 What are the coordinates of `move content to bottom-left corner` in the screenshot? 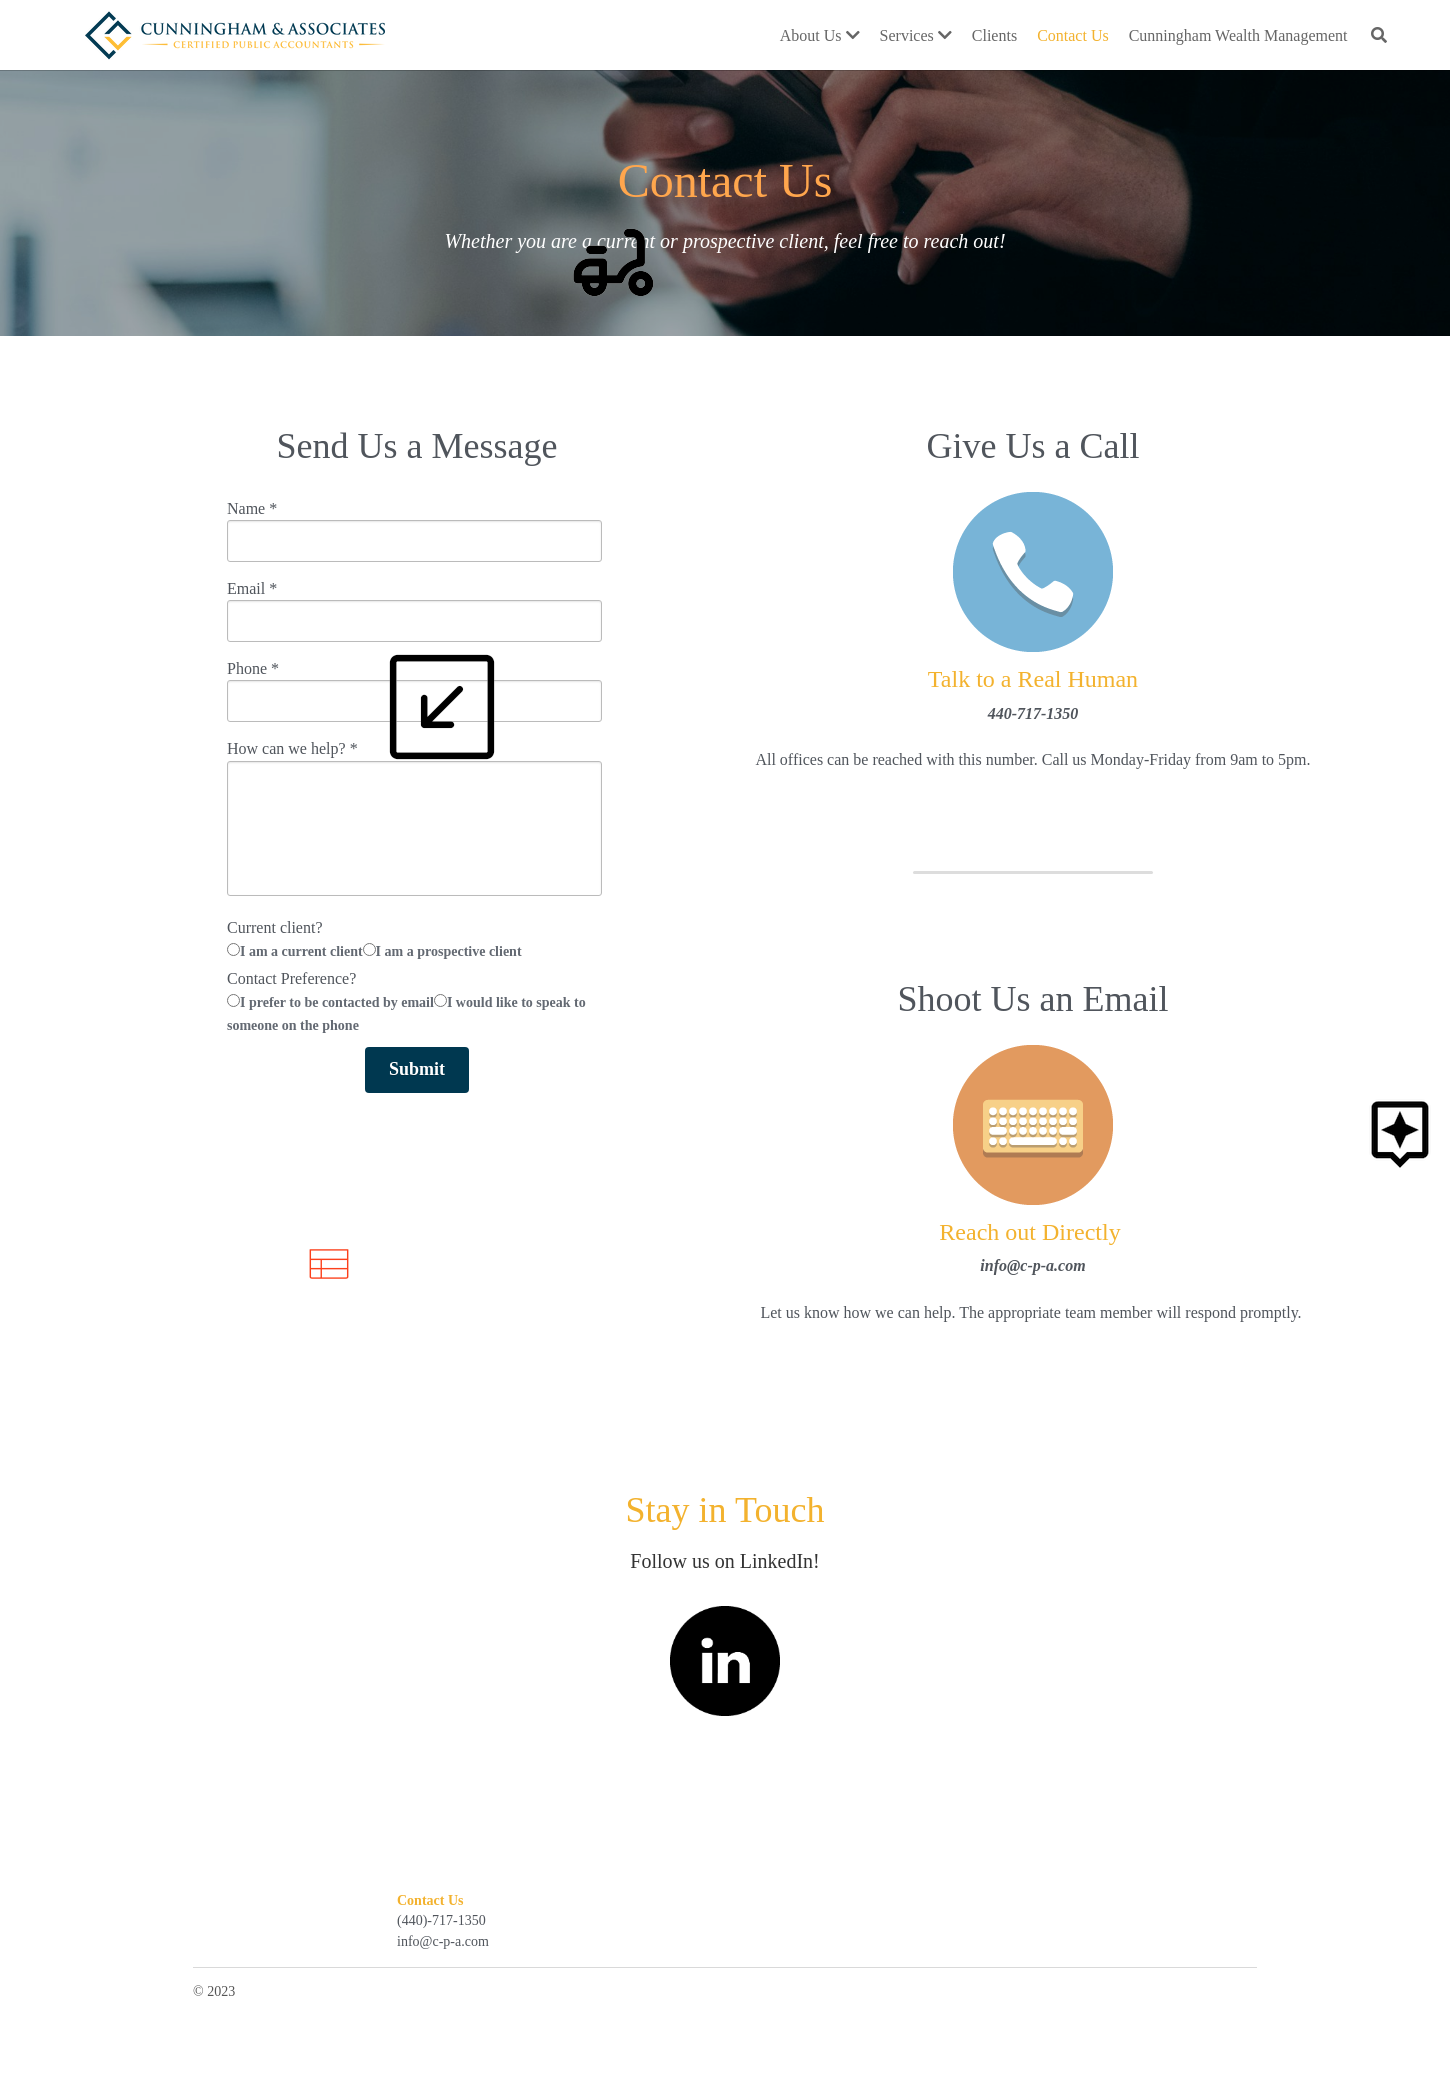 It's located at (442, 707).